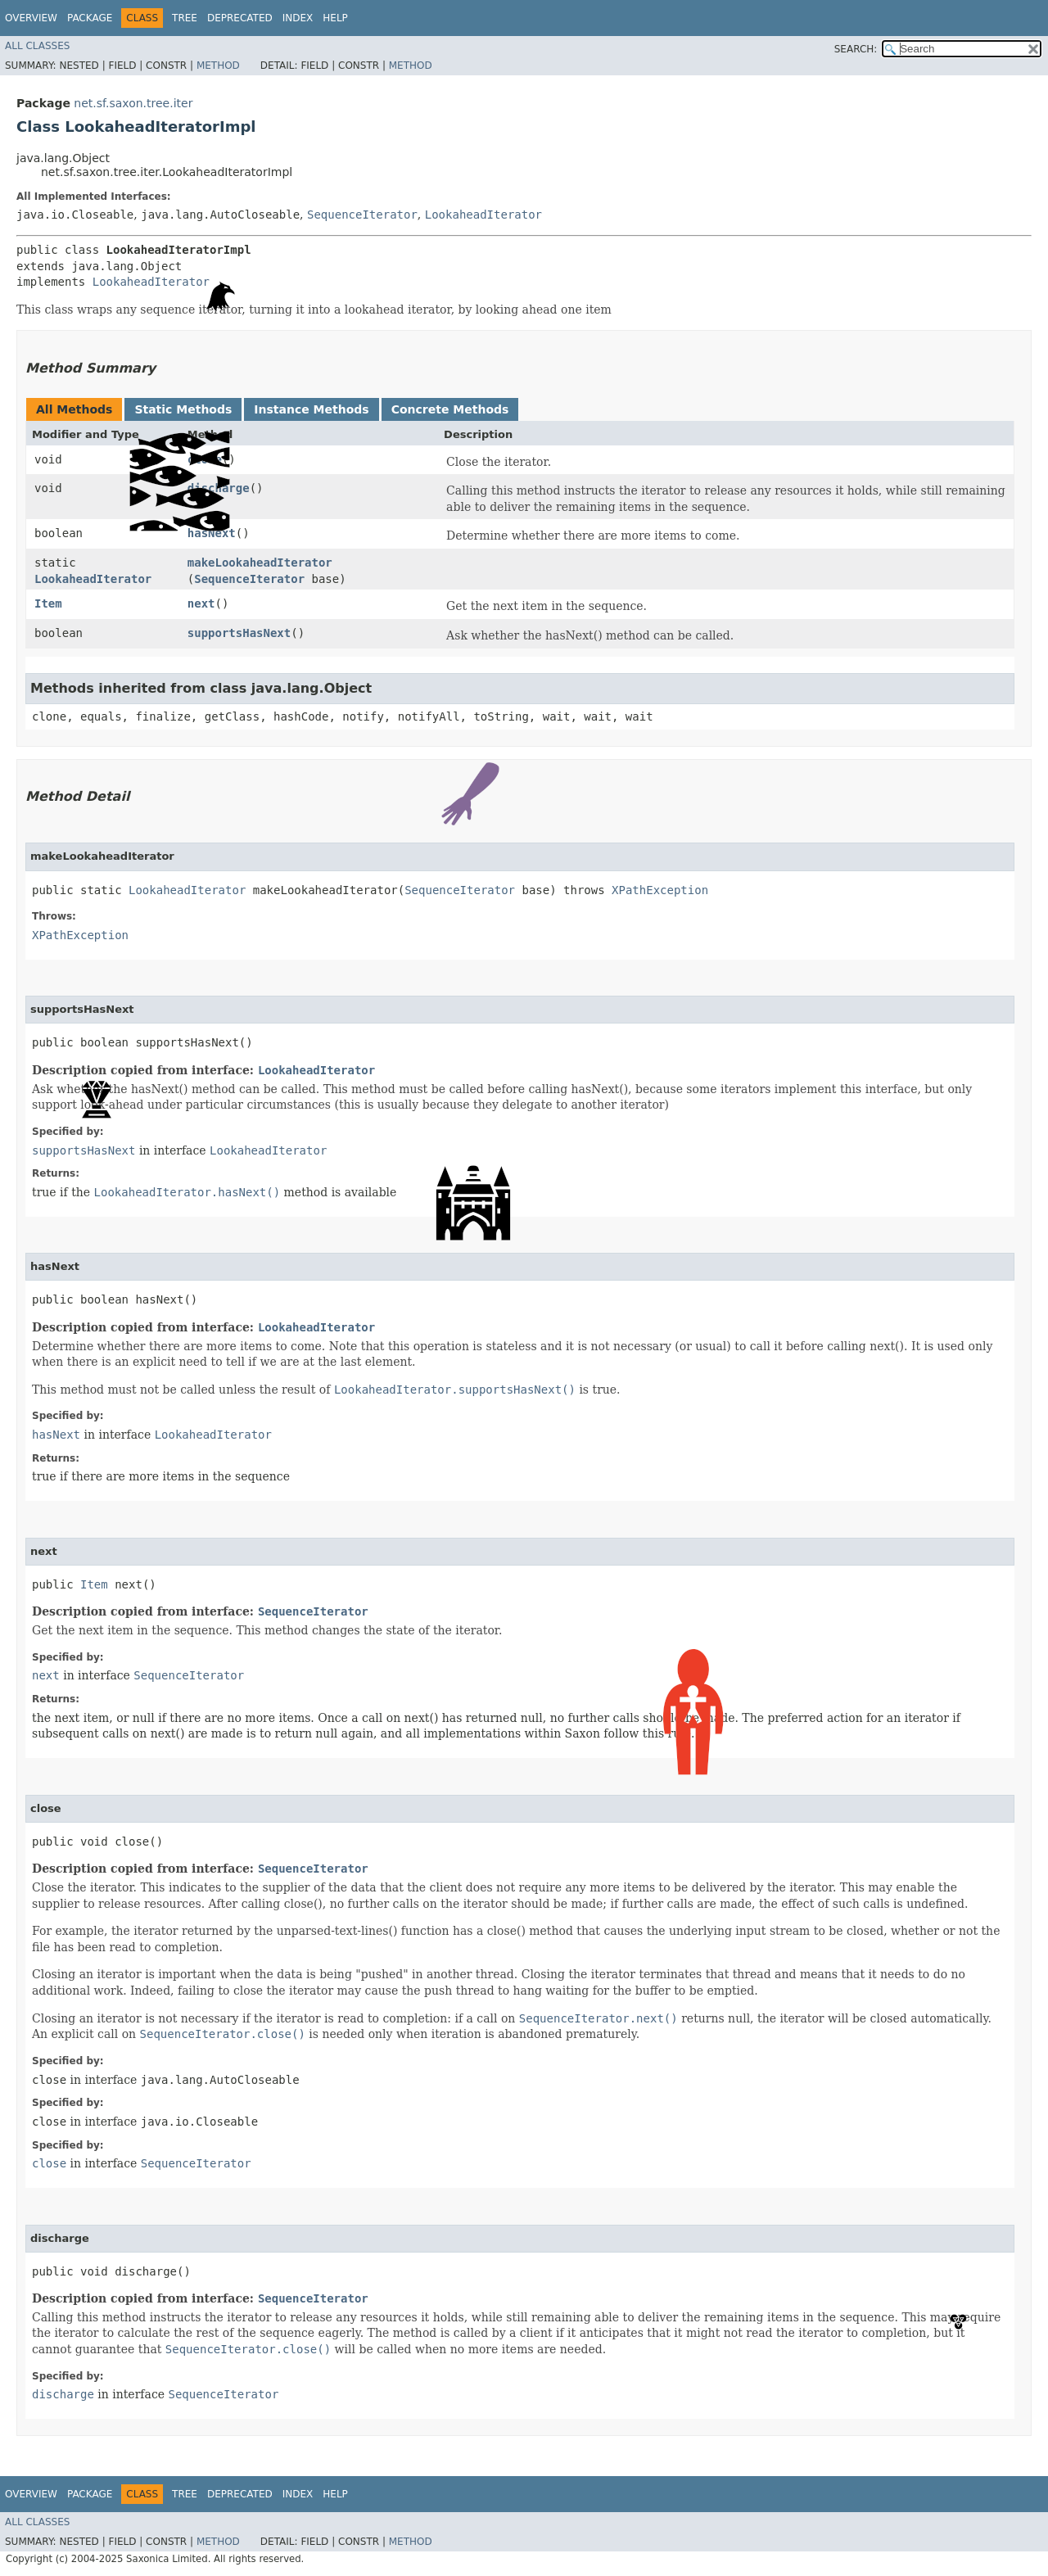 The image size is (1048, 2576). What do you see at coordinates (470, 793) in the screenshot?
I see `select arm or forearm body part` at bounding box center [470, 793].